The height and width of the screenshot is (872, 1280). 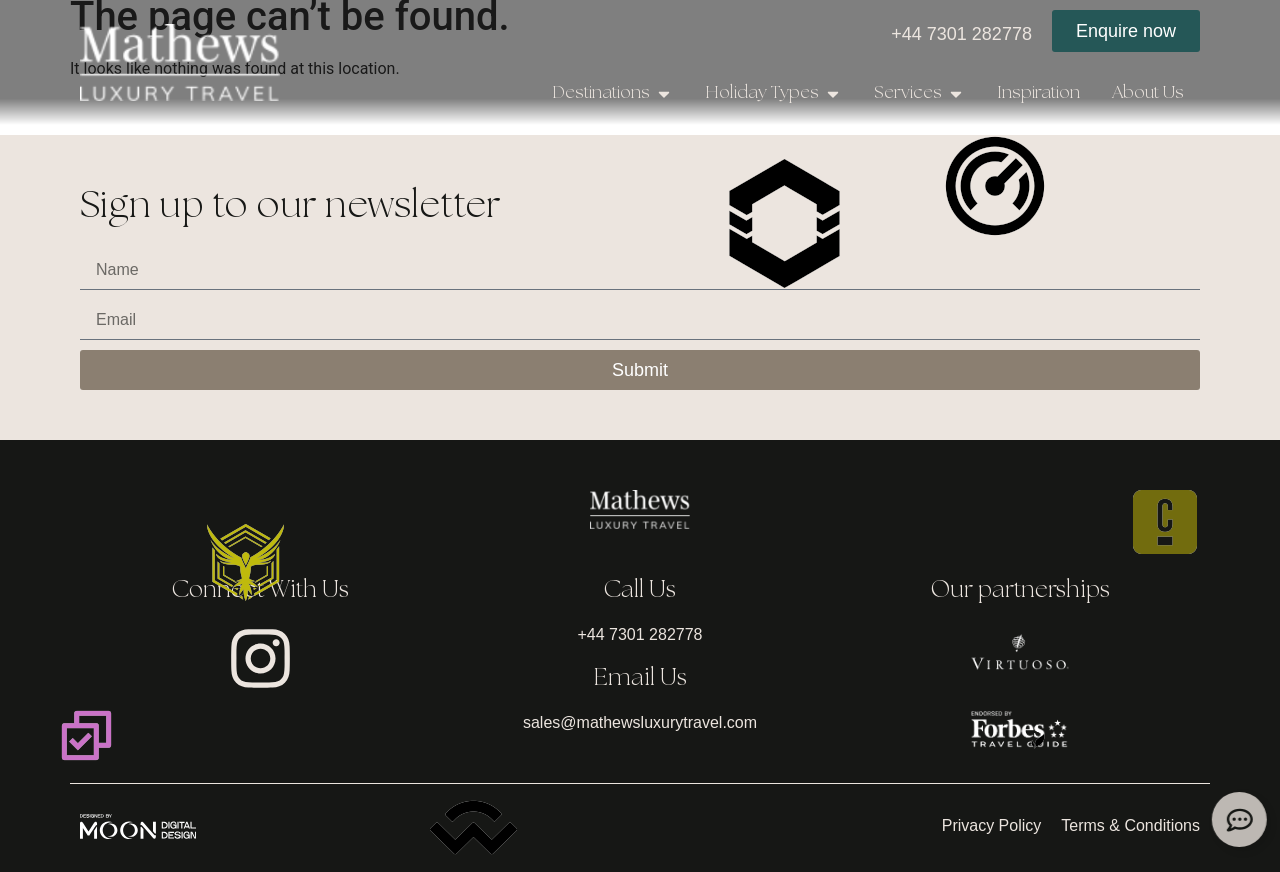 I want to click on stackhawk application security testing platform logo, so click(x=245, y=562).